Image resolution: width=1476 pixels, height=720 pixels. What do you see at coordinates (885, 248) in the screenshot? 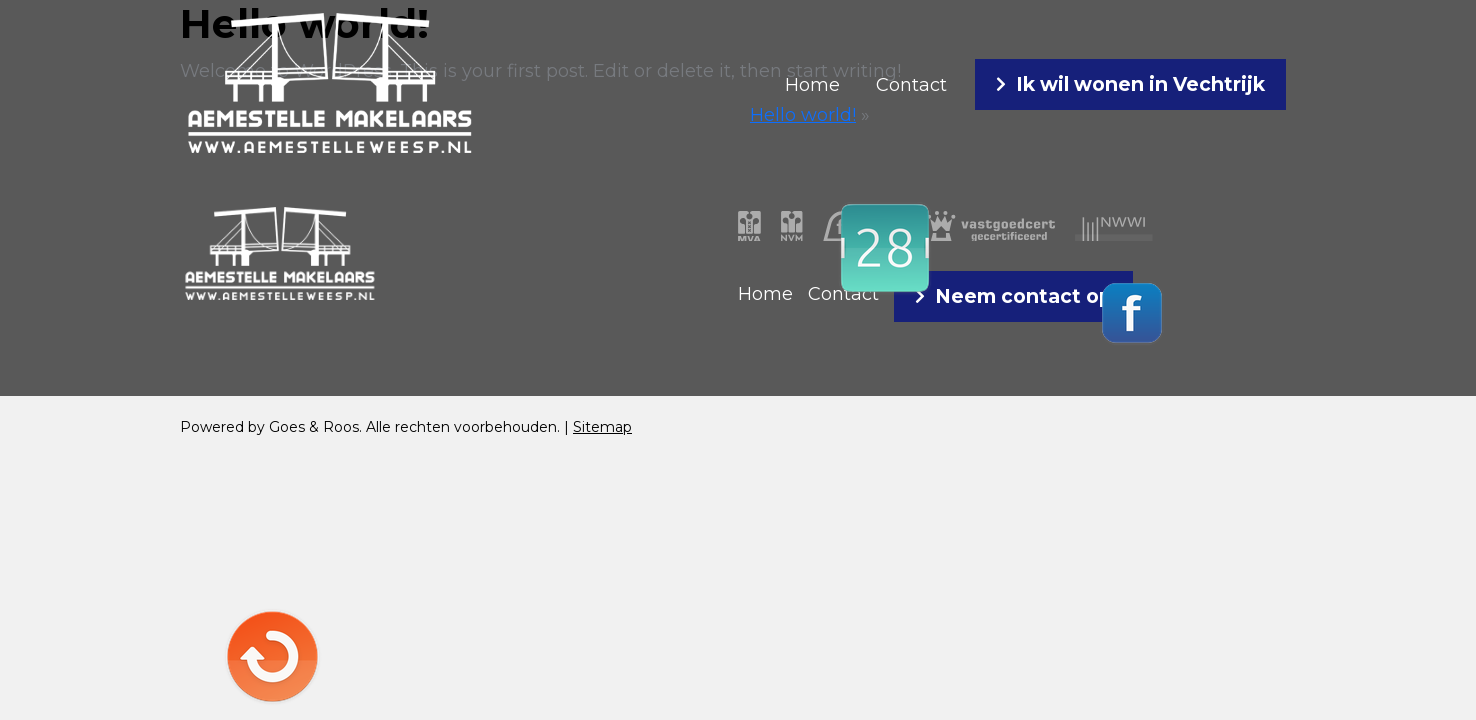
I see `open the calendar app` at bounding box center [885, 248].